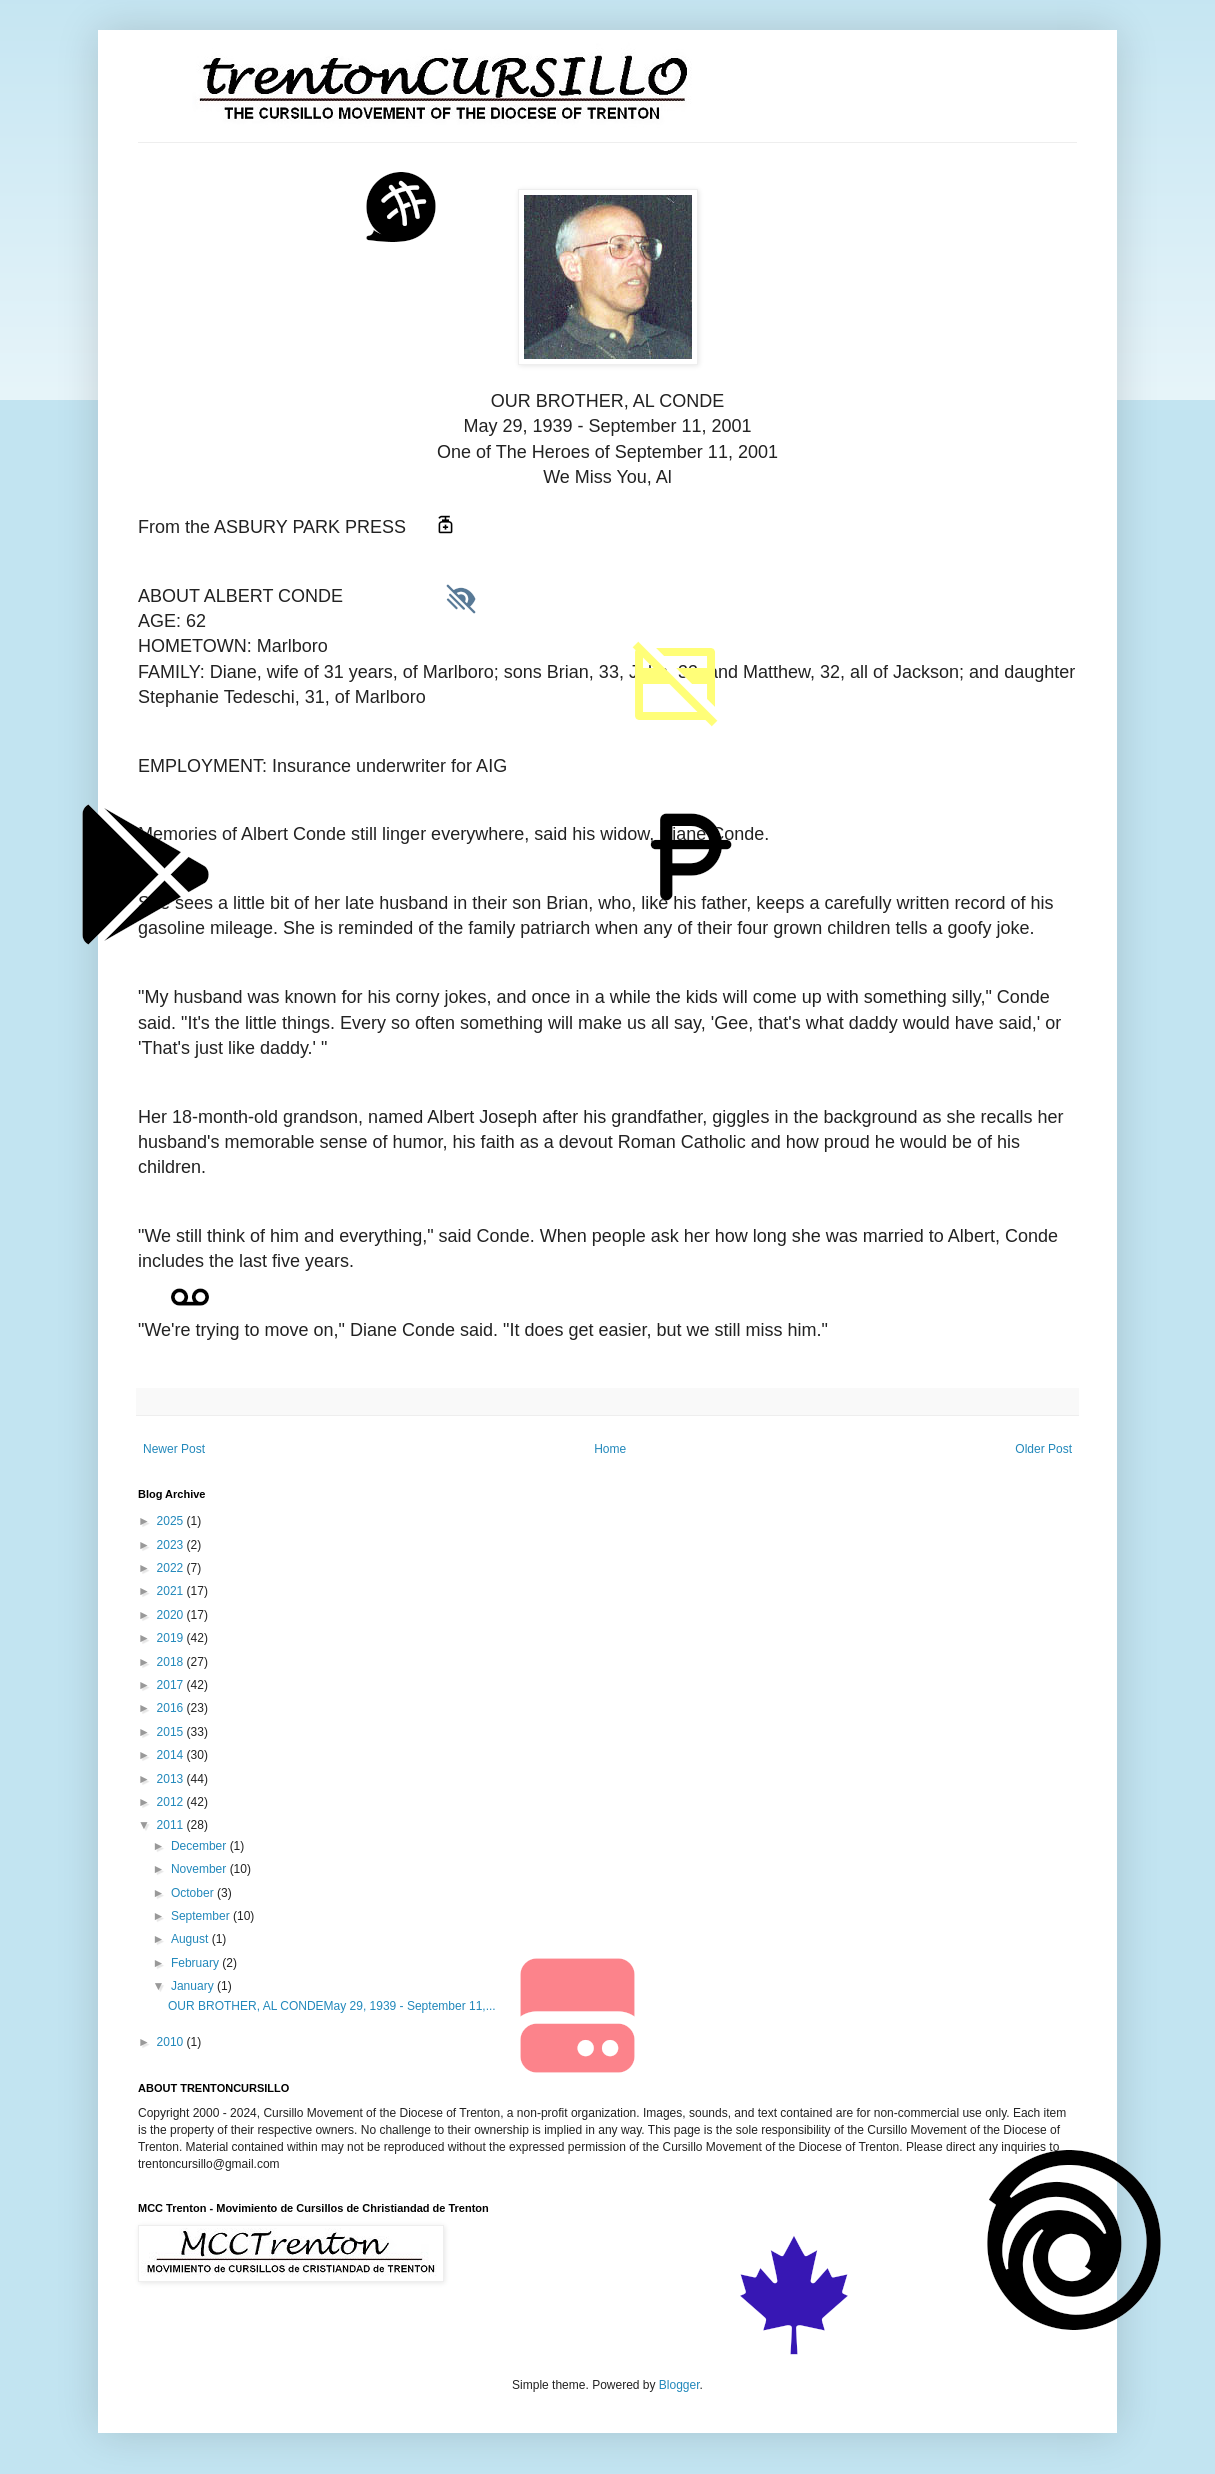 Image resolution: width=1215 pixels, height=2474 pixels. What do you see at coordinates (794, 2295) in the screenshot?
I see `represents Canada or Canadian content` at bounding box center [794, 2295].